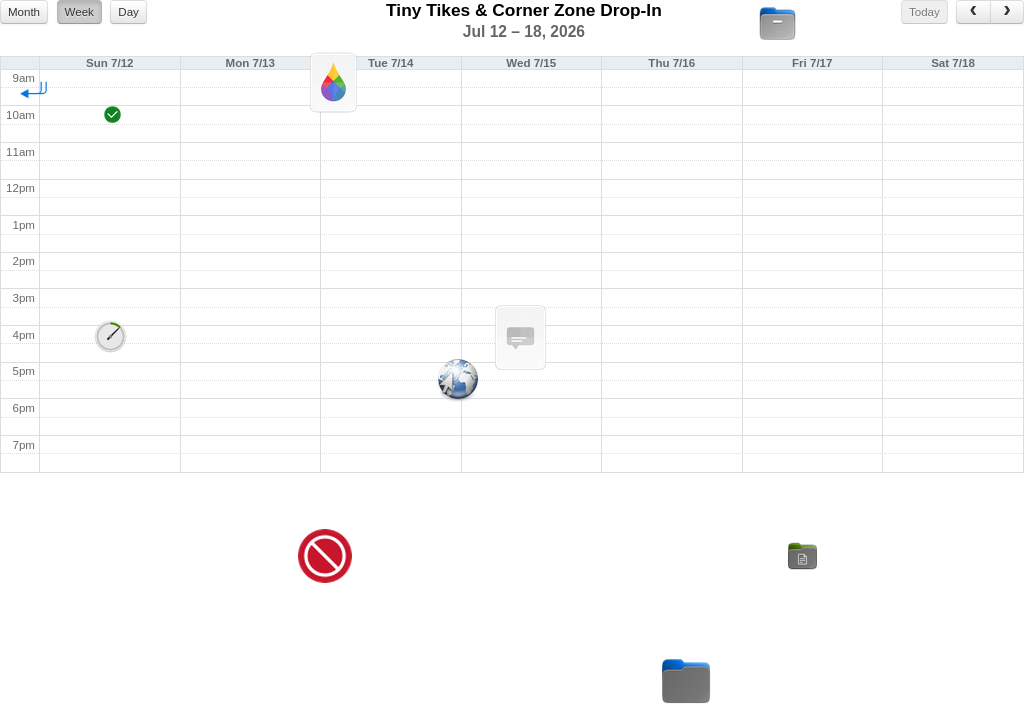  I want to click on open your documents folder, so click(802, 555).